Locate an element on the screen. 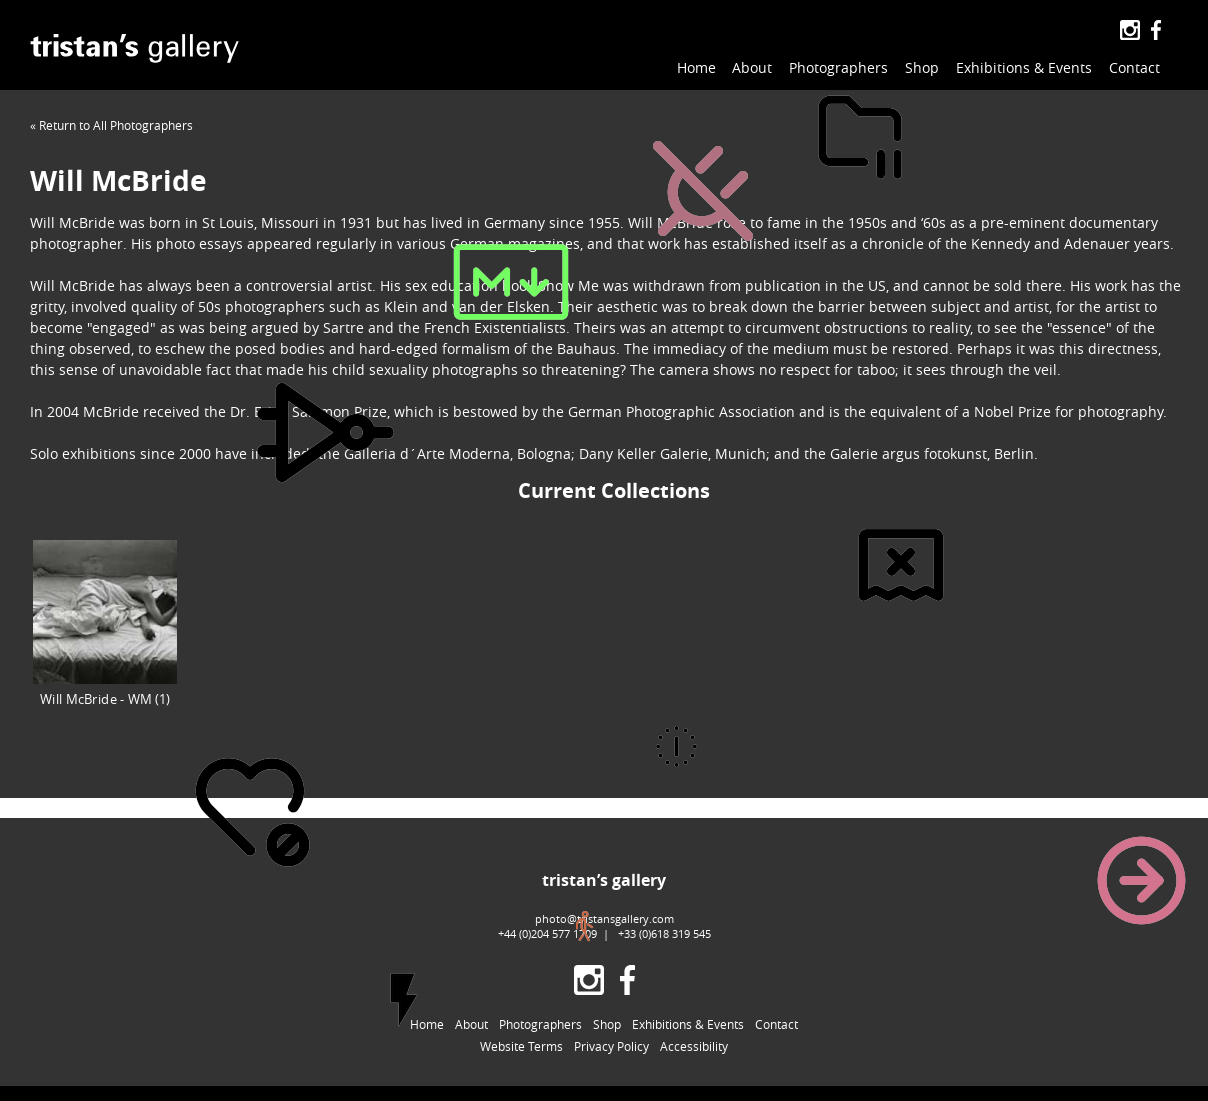 This screenshot has height=1101, width=1208. view additional information or details is located at coordinates (676, 746).